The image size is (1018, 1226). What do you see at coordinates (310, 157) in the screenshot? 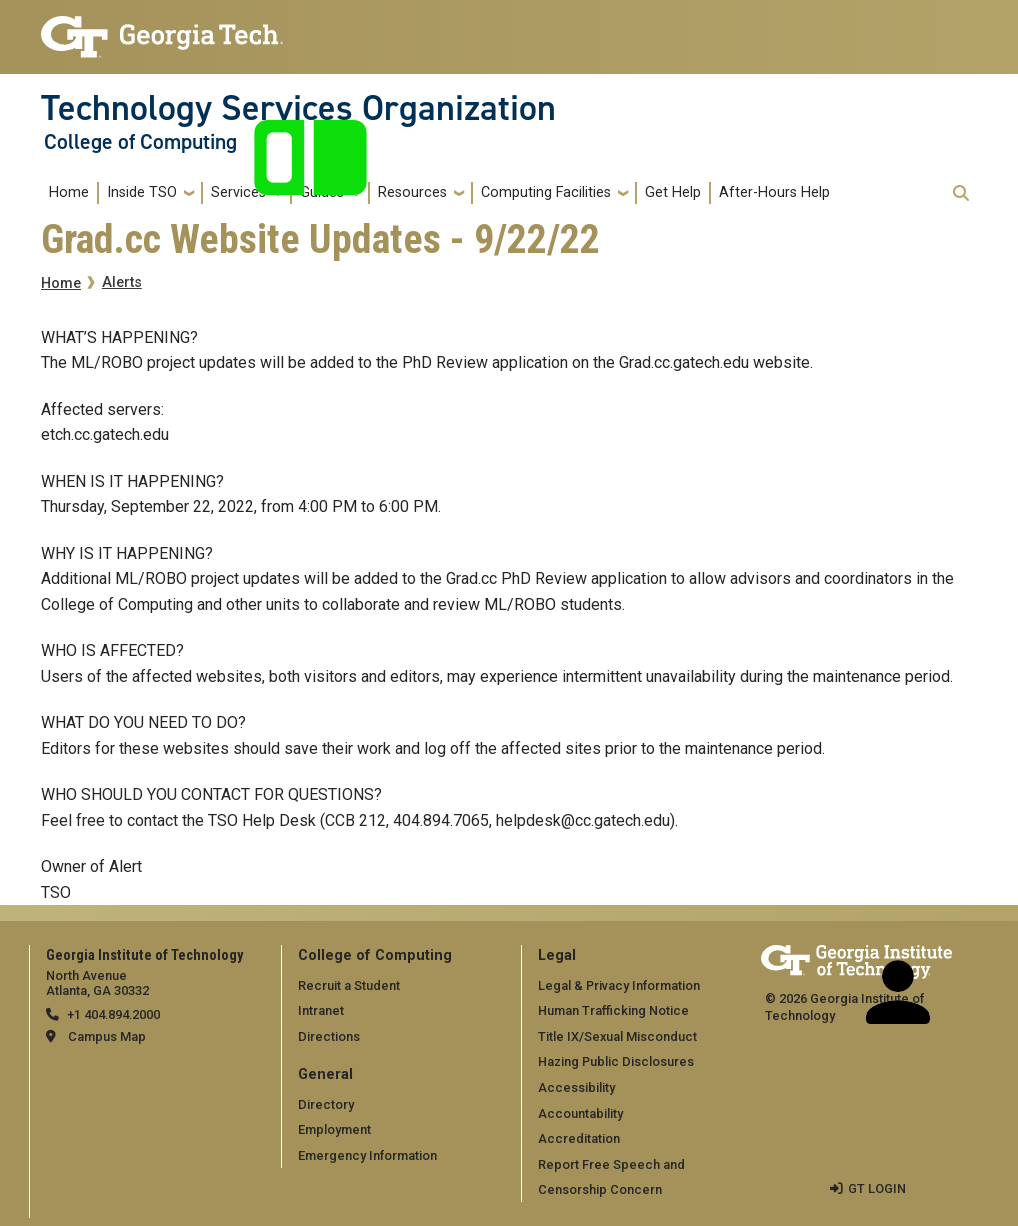
I see `access sleep or bedding settings` at bounding box center [310, 157].